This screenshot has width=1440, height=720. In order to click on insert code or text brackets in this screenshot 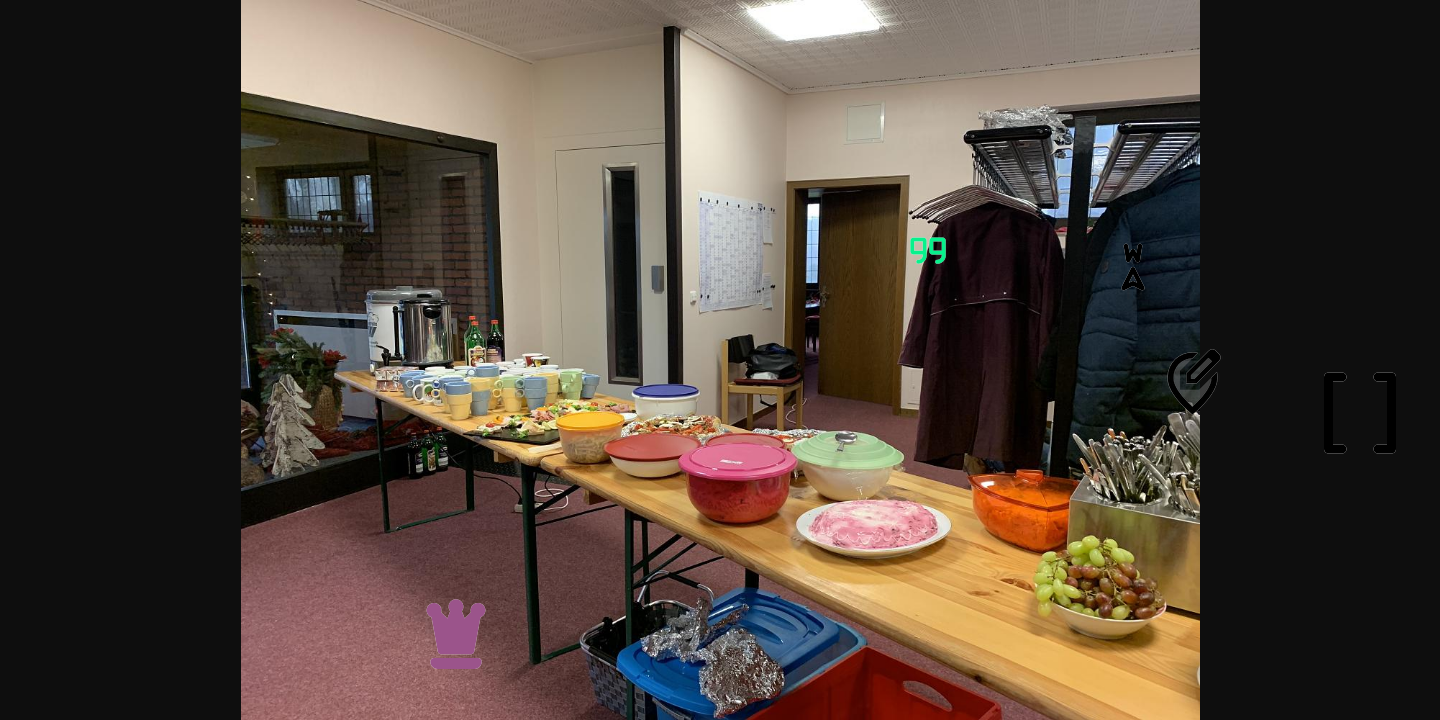, I will do `click(1360, 413)`.